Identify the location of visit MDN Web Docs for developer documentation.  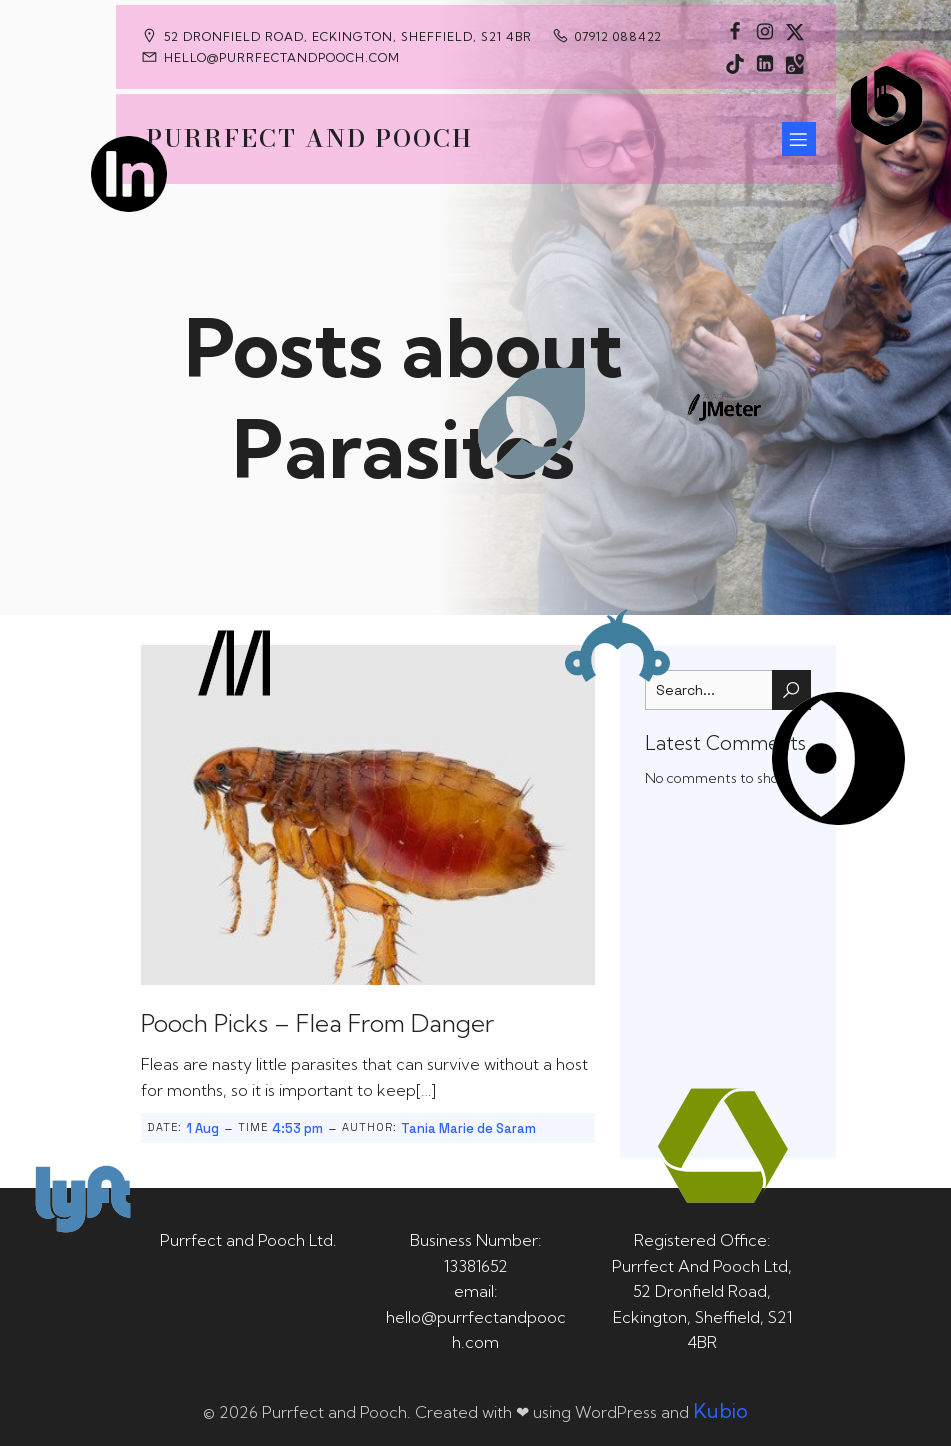
(234, 663).